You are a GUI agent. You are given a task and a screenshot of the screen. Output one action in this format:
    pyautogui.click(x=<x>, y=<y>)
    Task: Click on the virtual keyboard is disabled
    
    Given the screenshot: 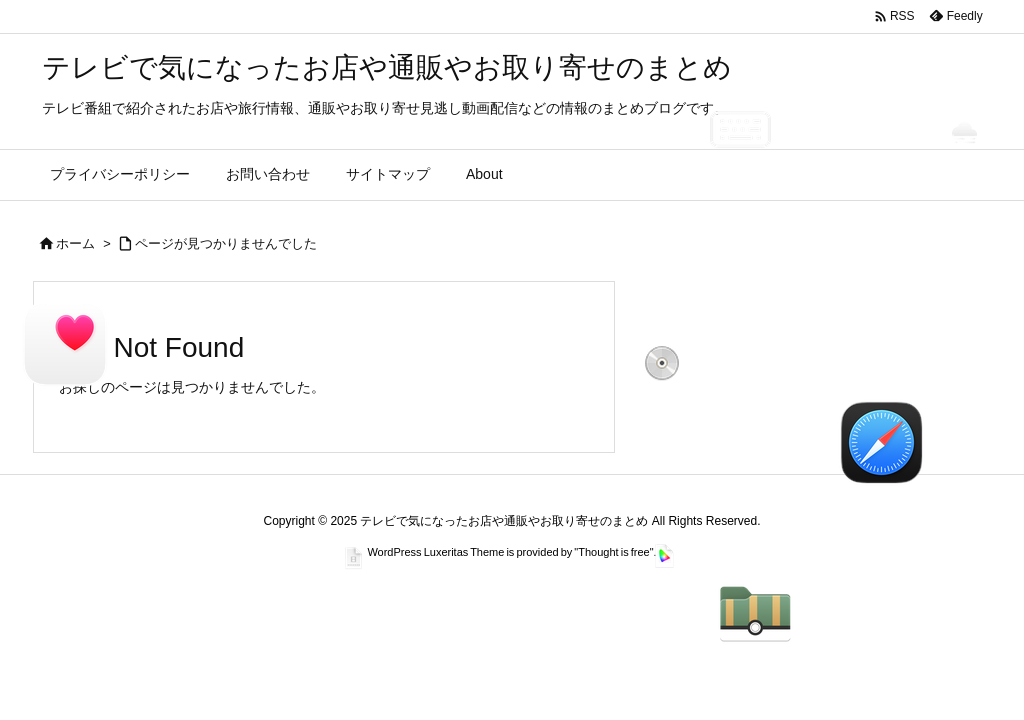 What is the action you would take?
    pyautogui.click(x=740, y=129)
    